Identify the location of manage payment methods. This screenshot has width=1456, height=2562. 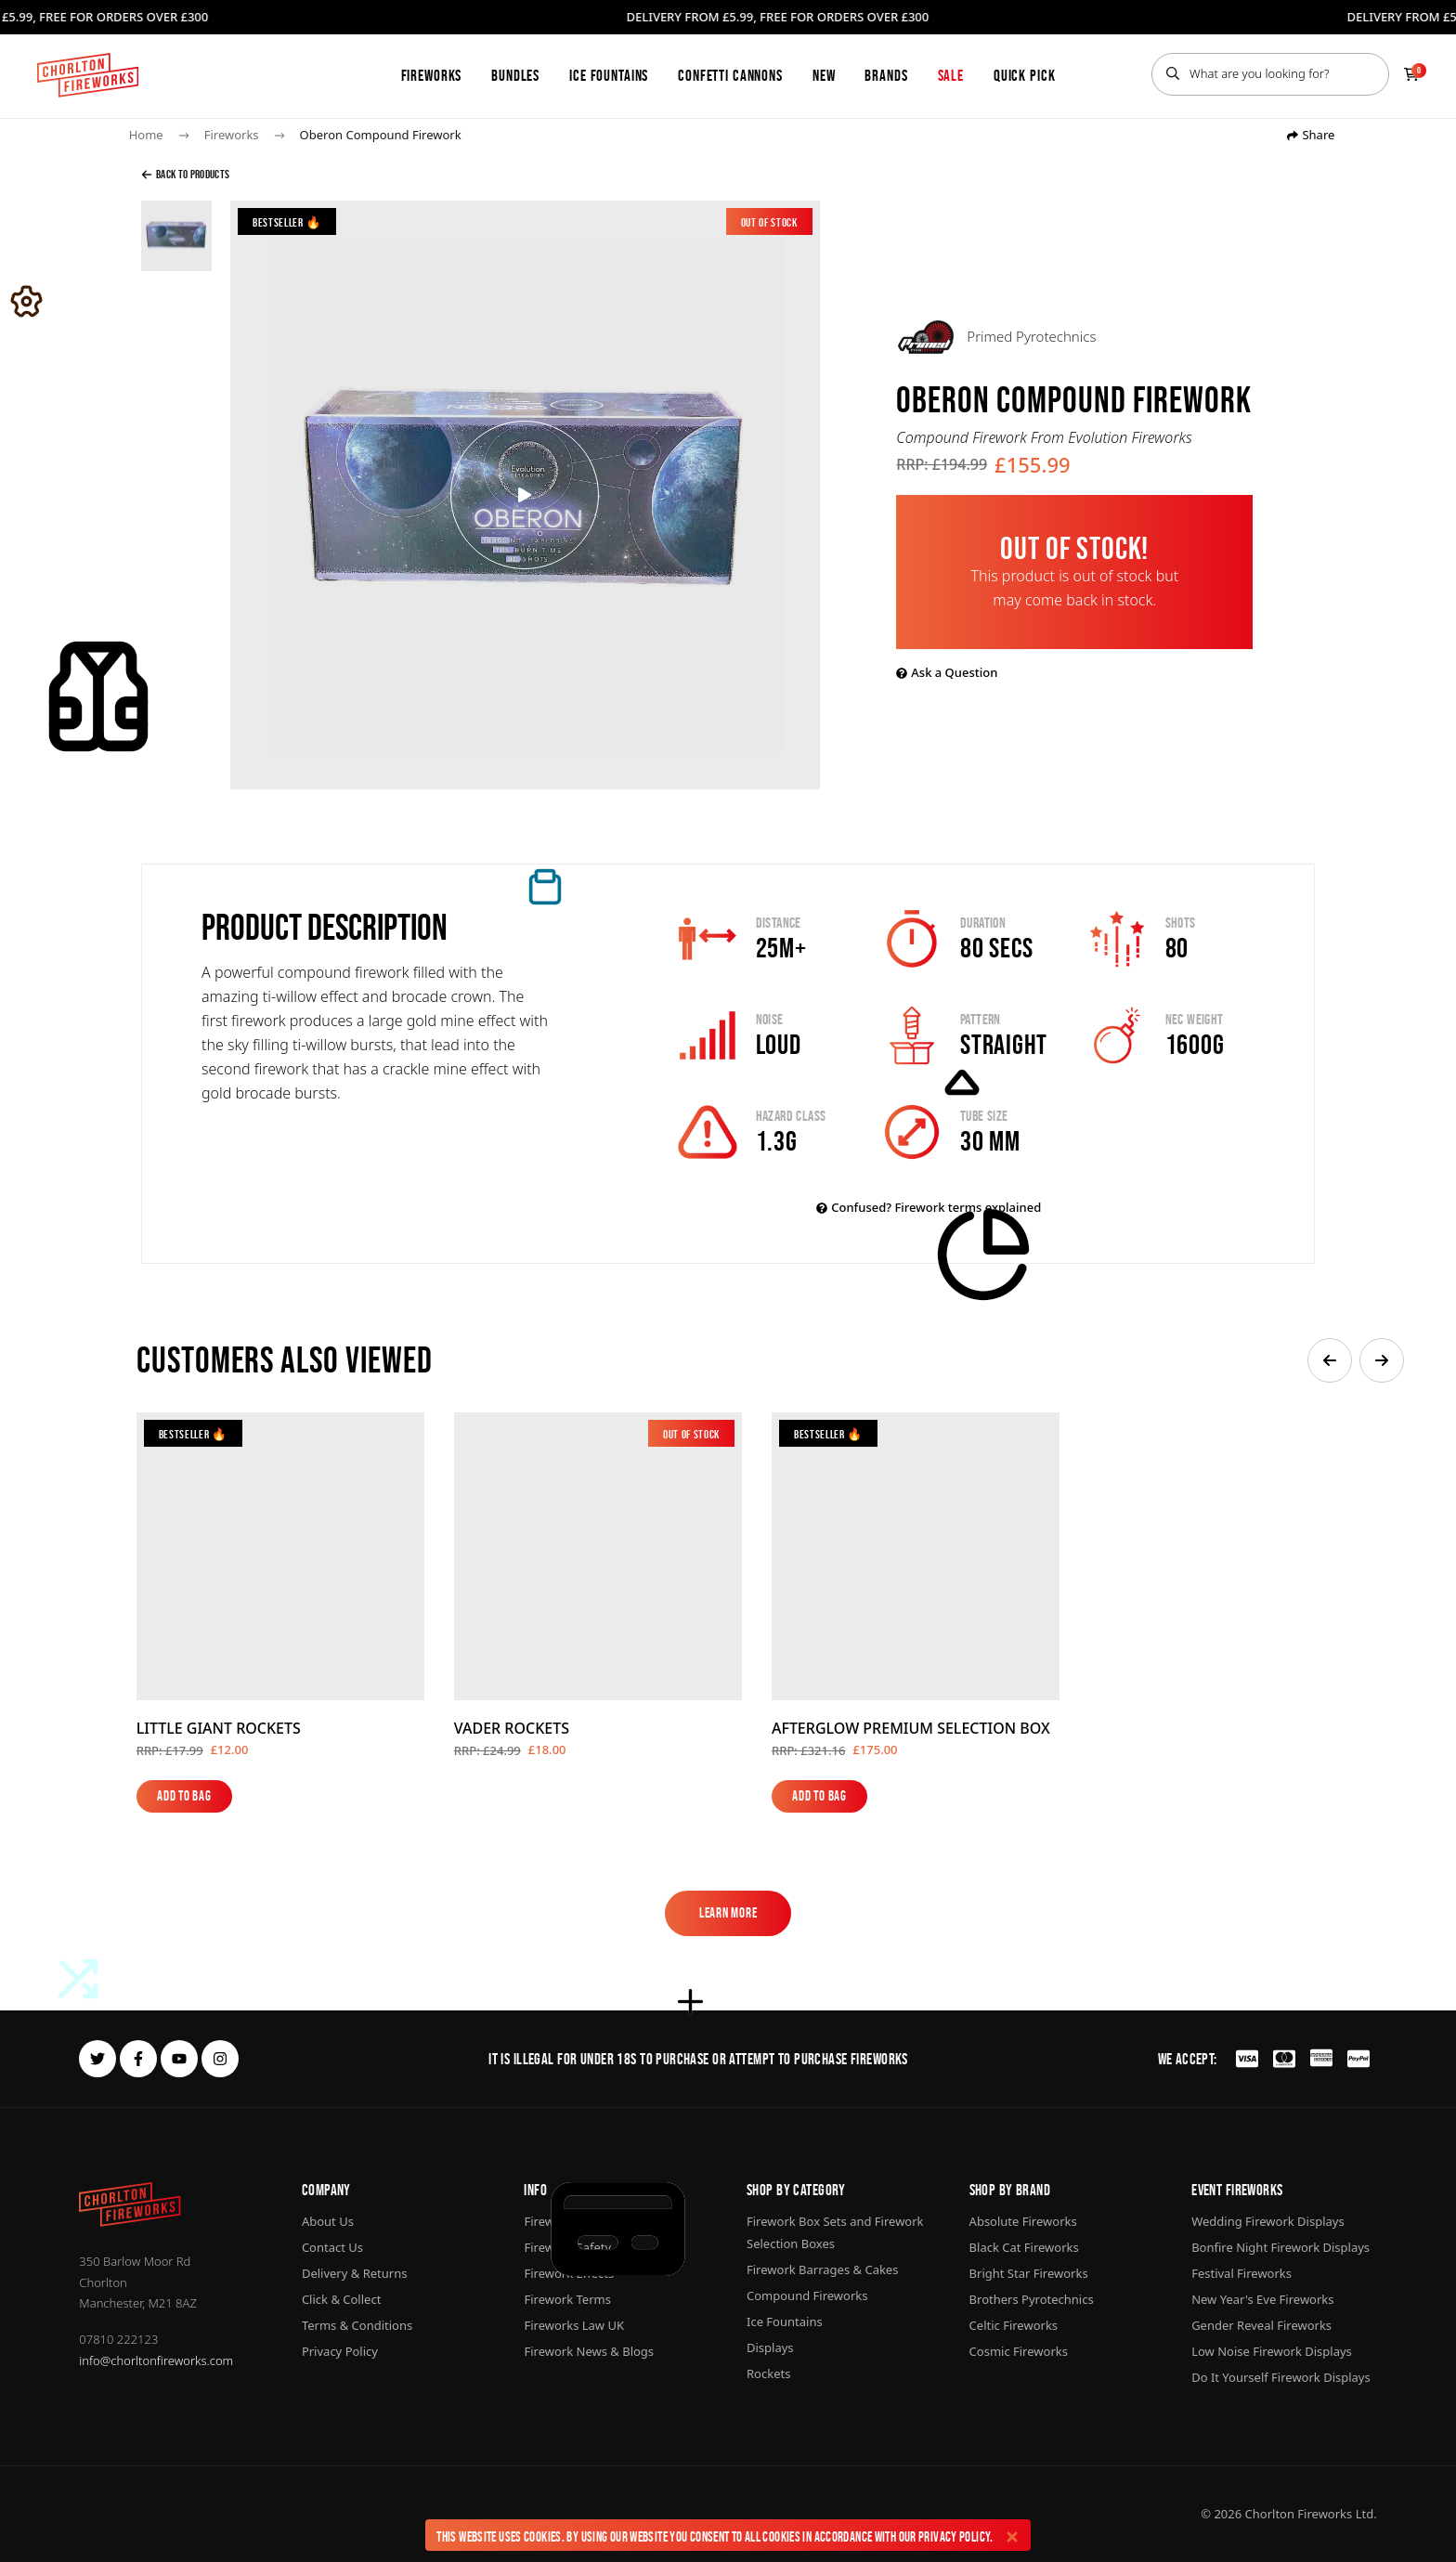
(618, 2229).